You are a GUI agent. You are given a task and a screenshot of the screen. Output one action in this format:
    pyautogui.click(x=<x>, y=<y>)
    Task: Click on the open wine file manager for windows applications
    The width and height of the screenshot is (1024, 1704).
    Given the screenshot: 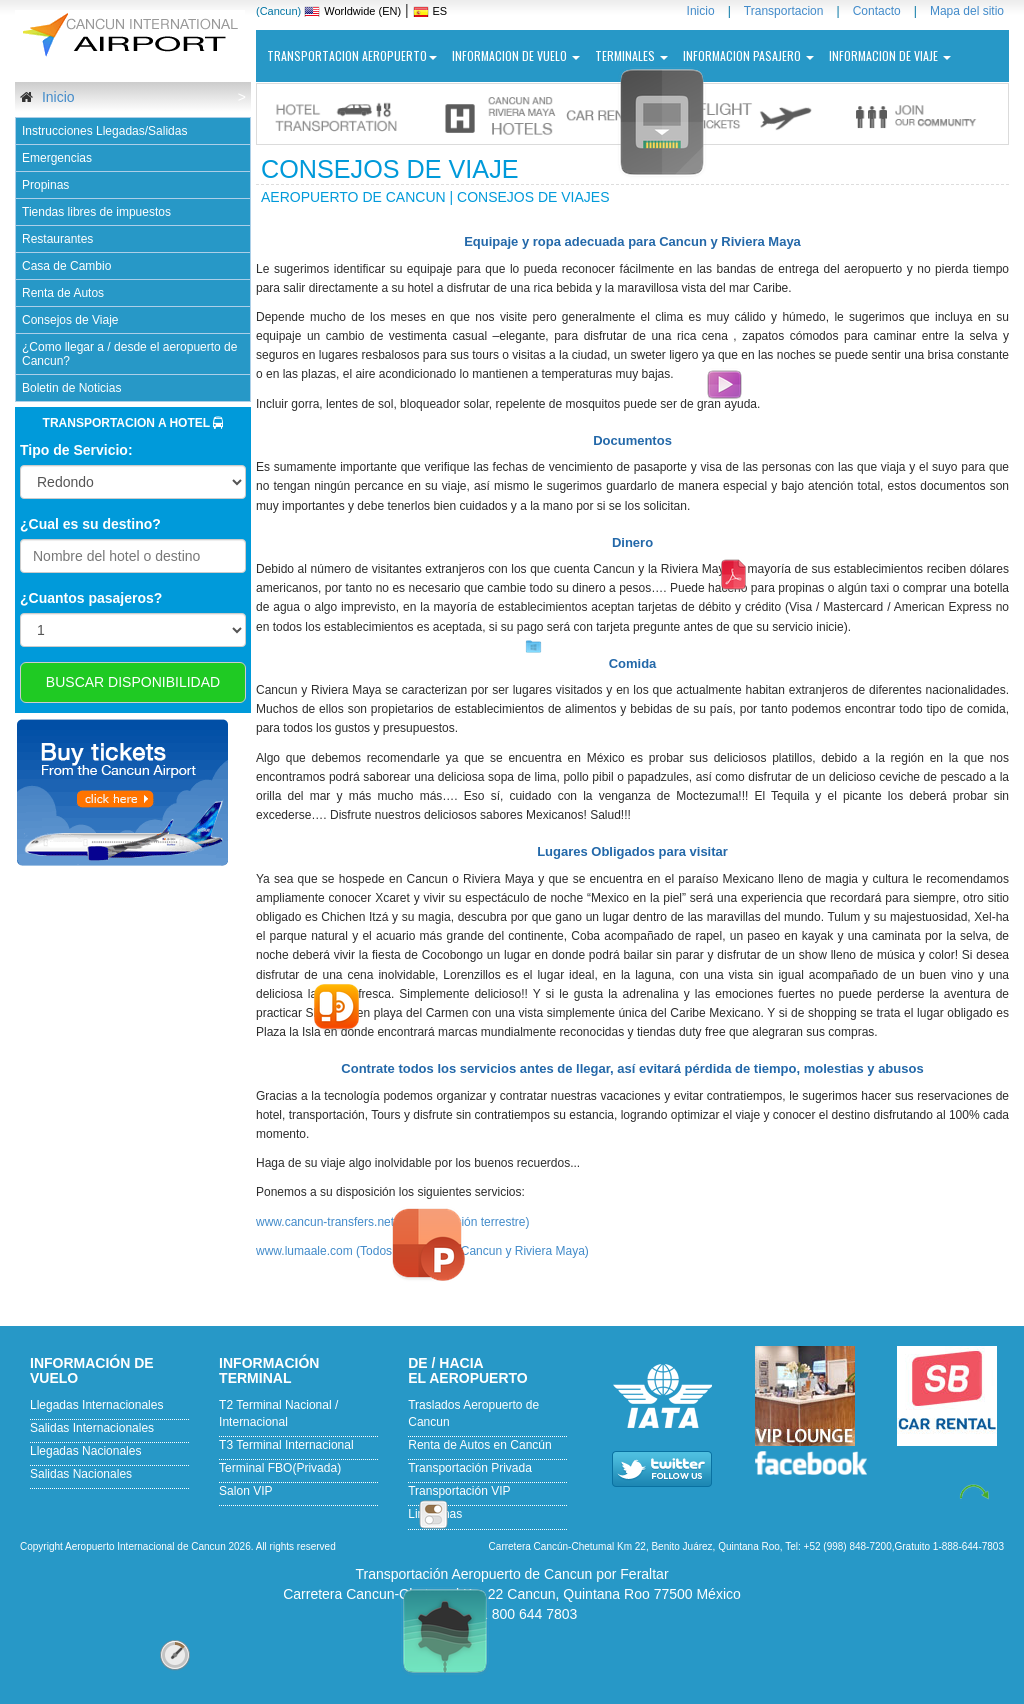 What is the action you would take?
    pyautogui.click(x=533, y=646)
    